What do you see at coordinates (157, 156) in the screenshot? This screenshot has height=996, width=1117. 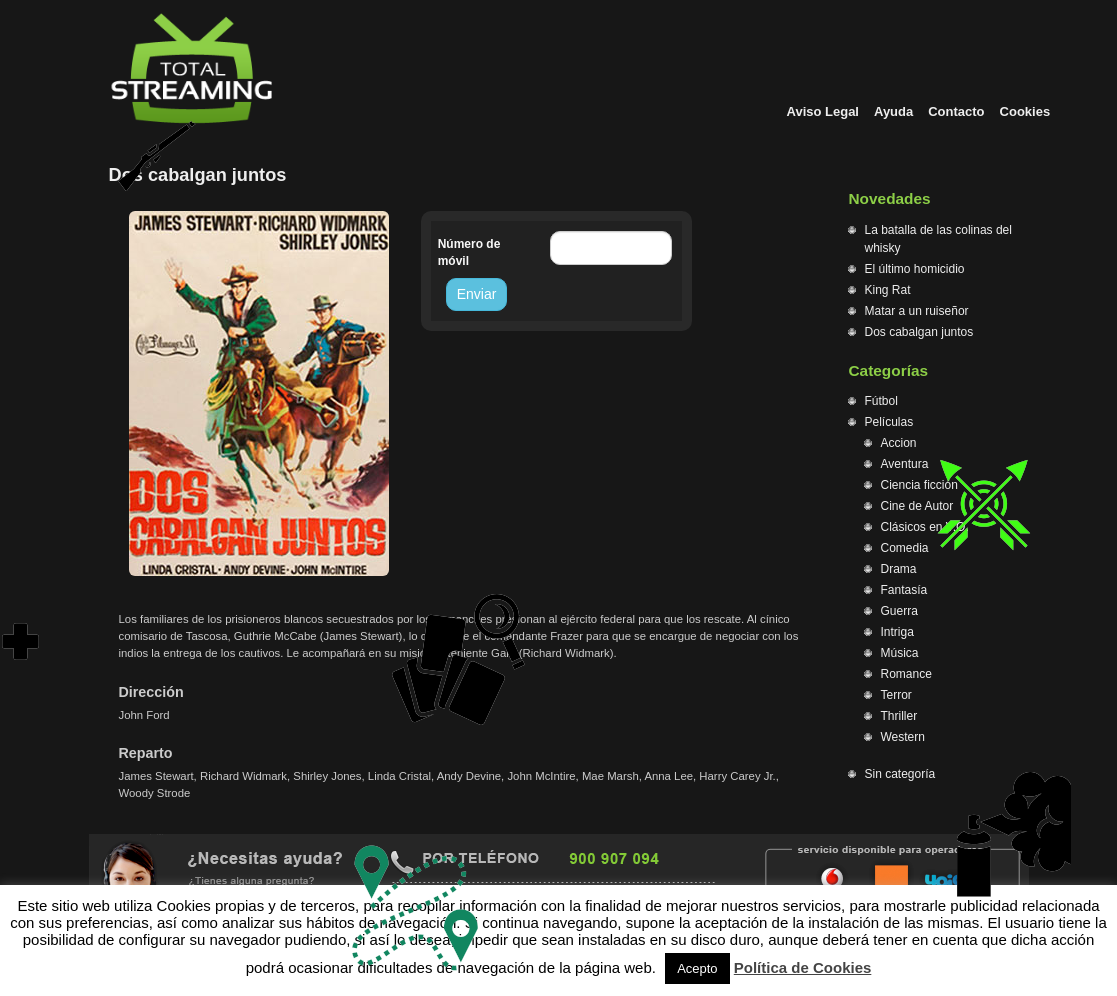 I see `select rifle weapon in game inventory` at bounding box center [157, 156].